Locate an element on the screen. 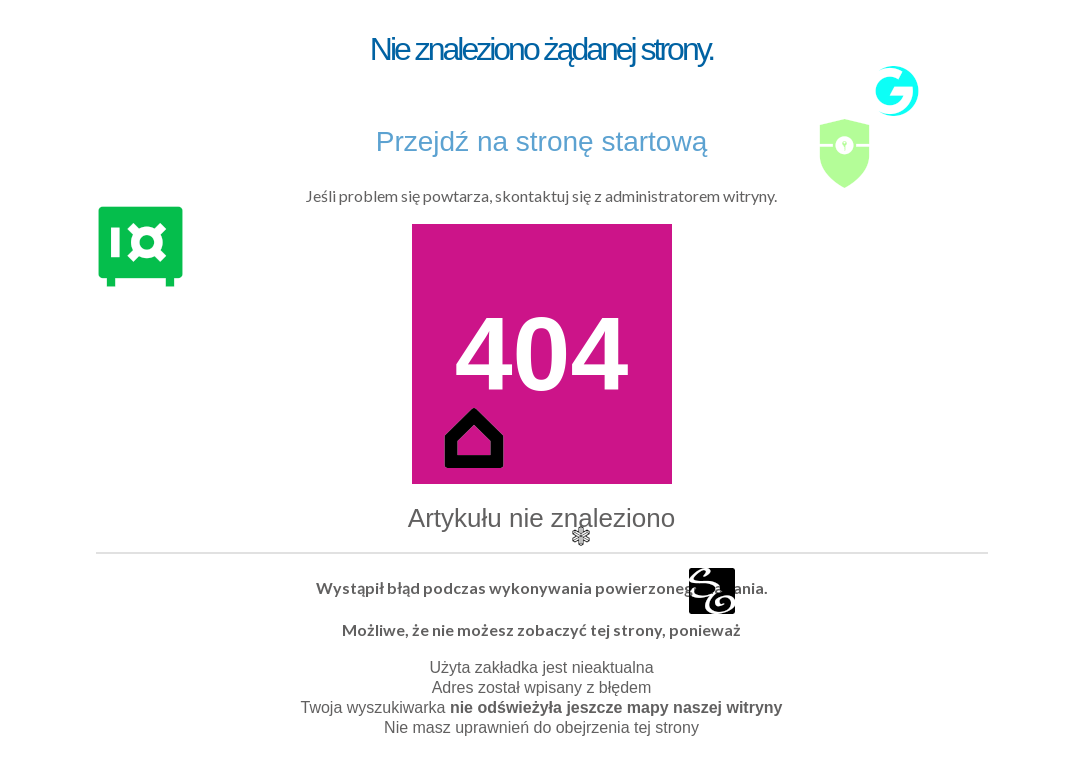 The height and width of the screenshot is (762, 1083). spring security framework logo is located at coordinates (844, 153).